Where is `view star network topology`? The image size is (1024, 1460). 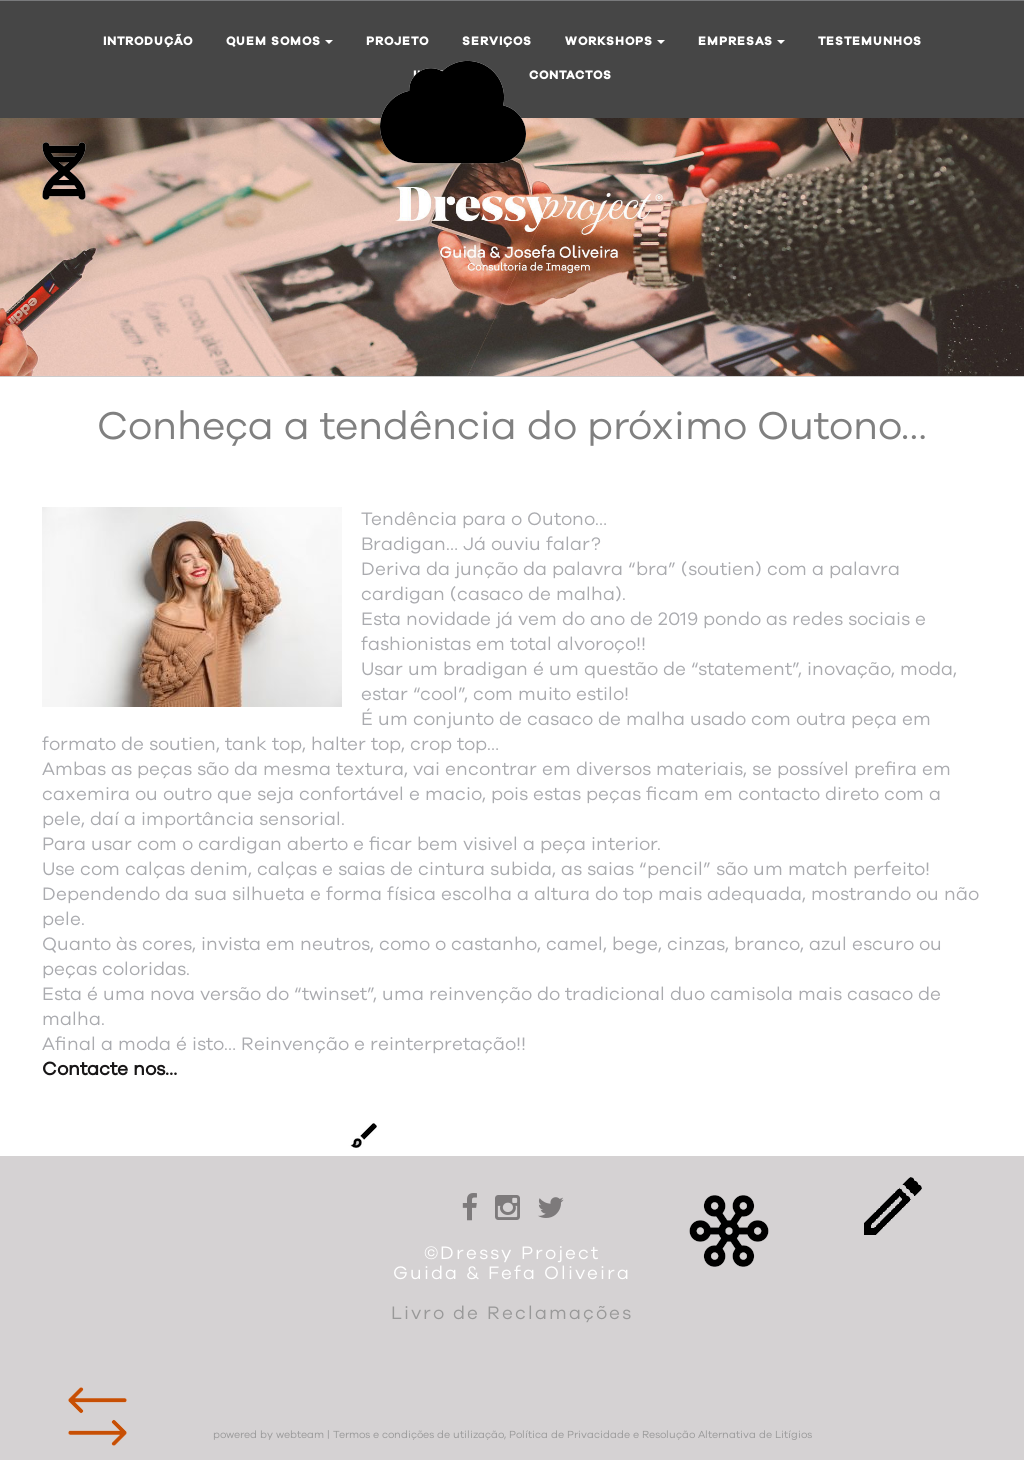 view star network topology is located at coordinates (729, 1231).